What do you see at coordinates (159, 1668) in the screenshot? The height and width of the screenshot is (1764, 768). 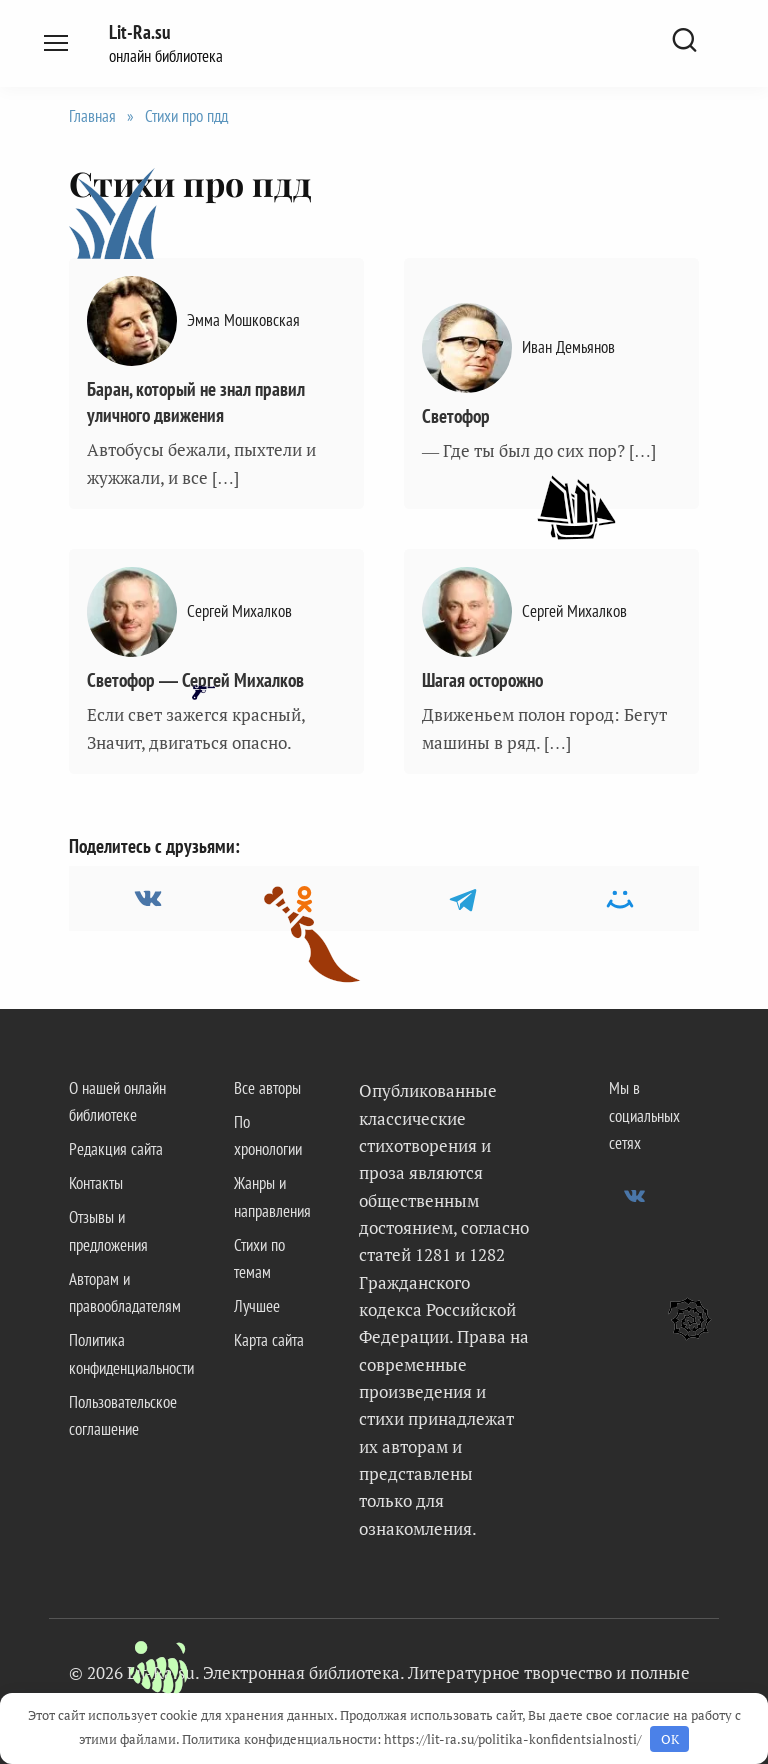 I see `indicates a hungry or gluttonous character status` at bounding box center [159, 1668].